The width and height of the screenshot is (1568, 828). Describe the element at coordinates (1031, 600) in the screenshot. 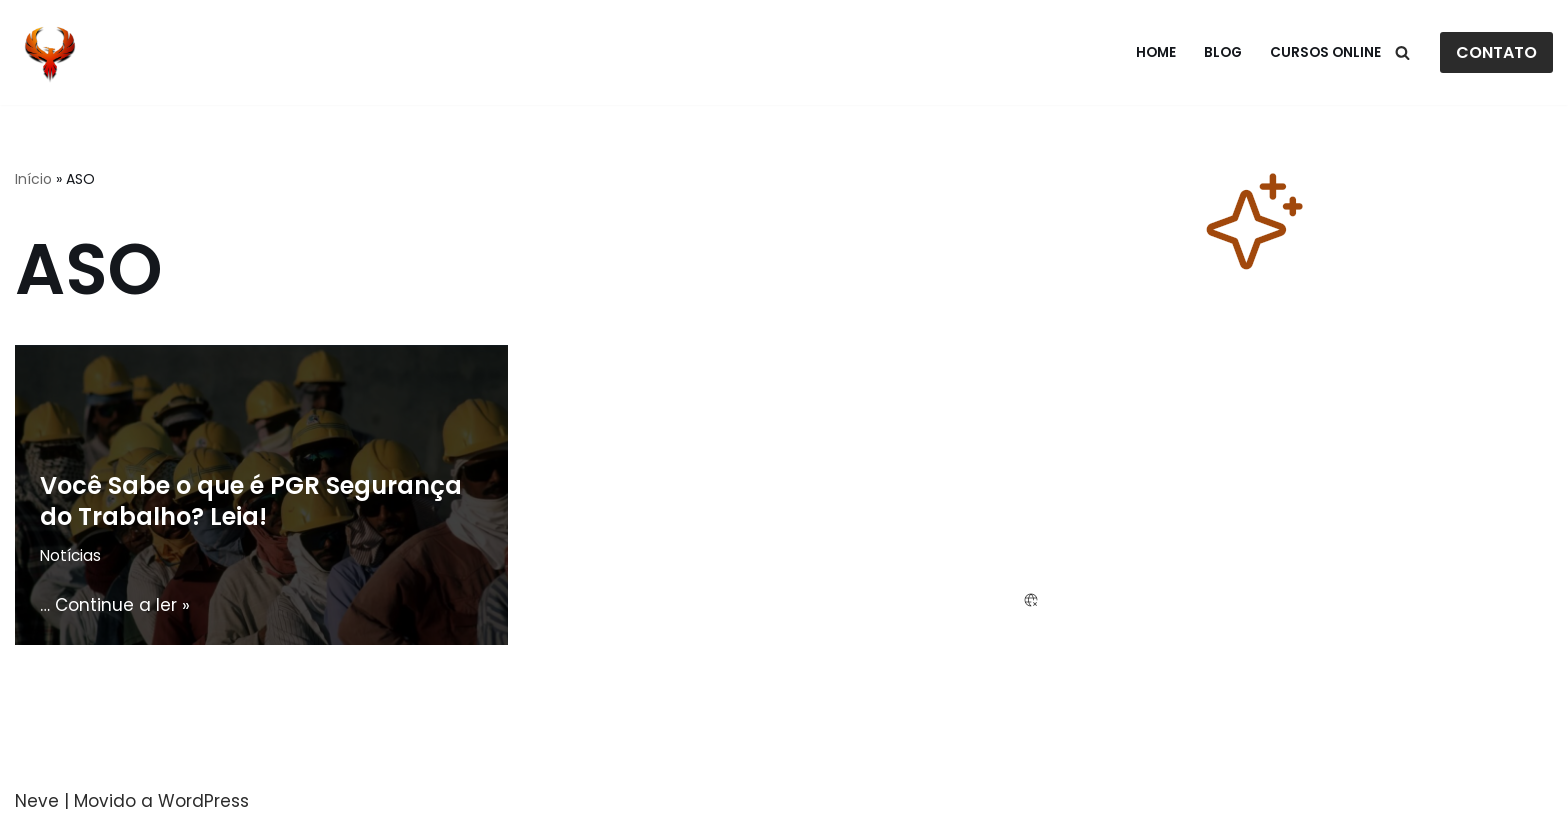

I see `disconnect from the internet` at that location.